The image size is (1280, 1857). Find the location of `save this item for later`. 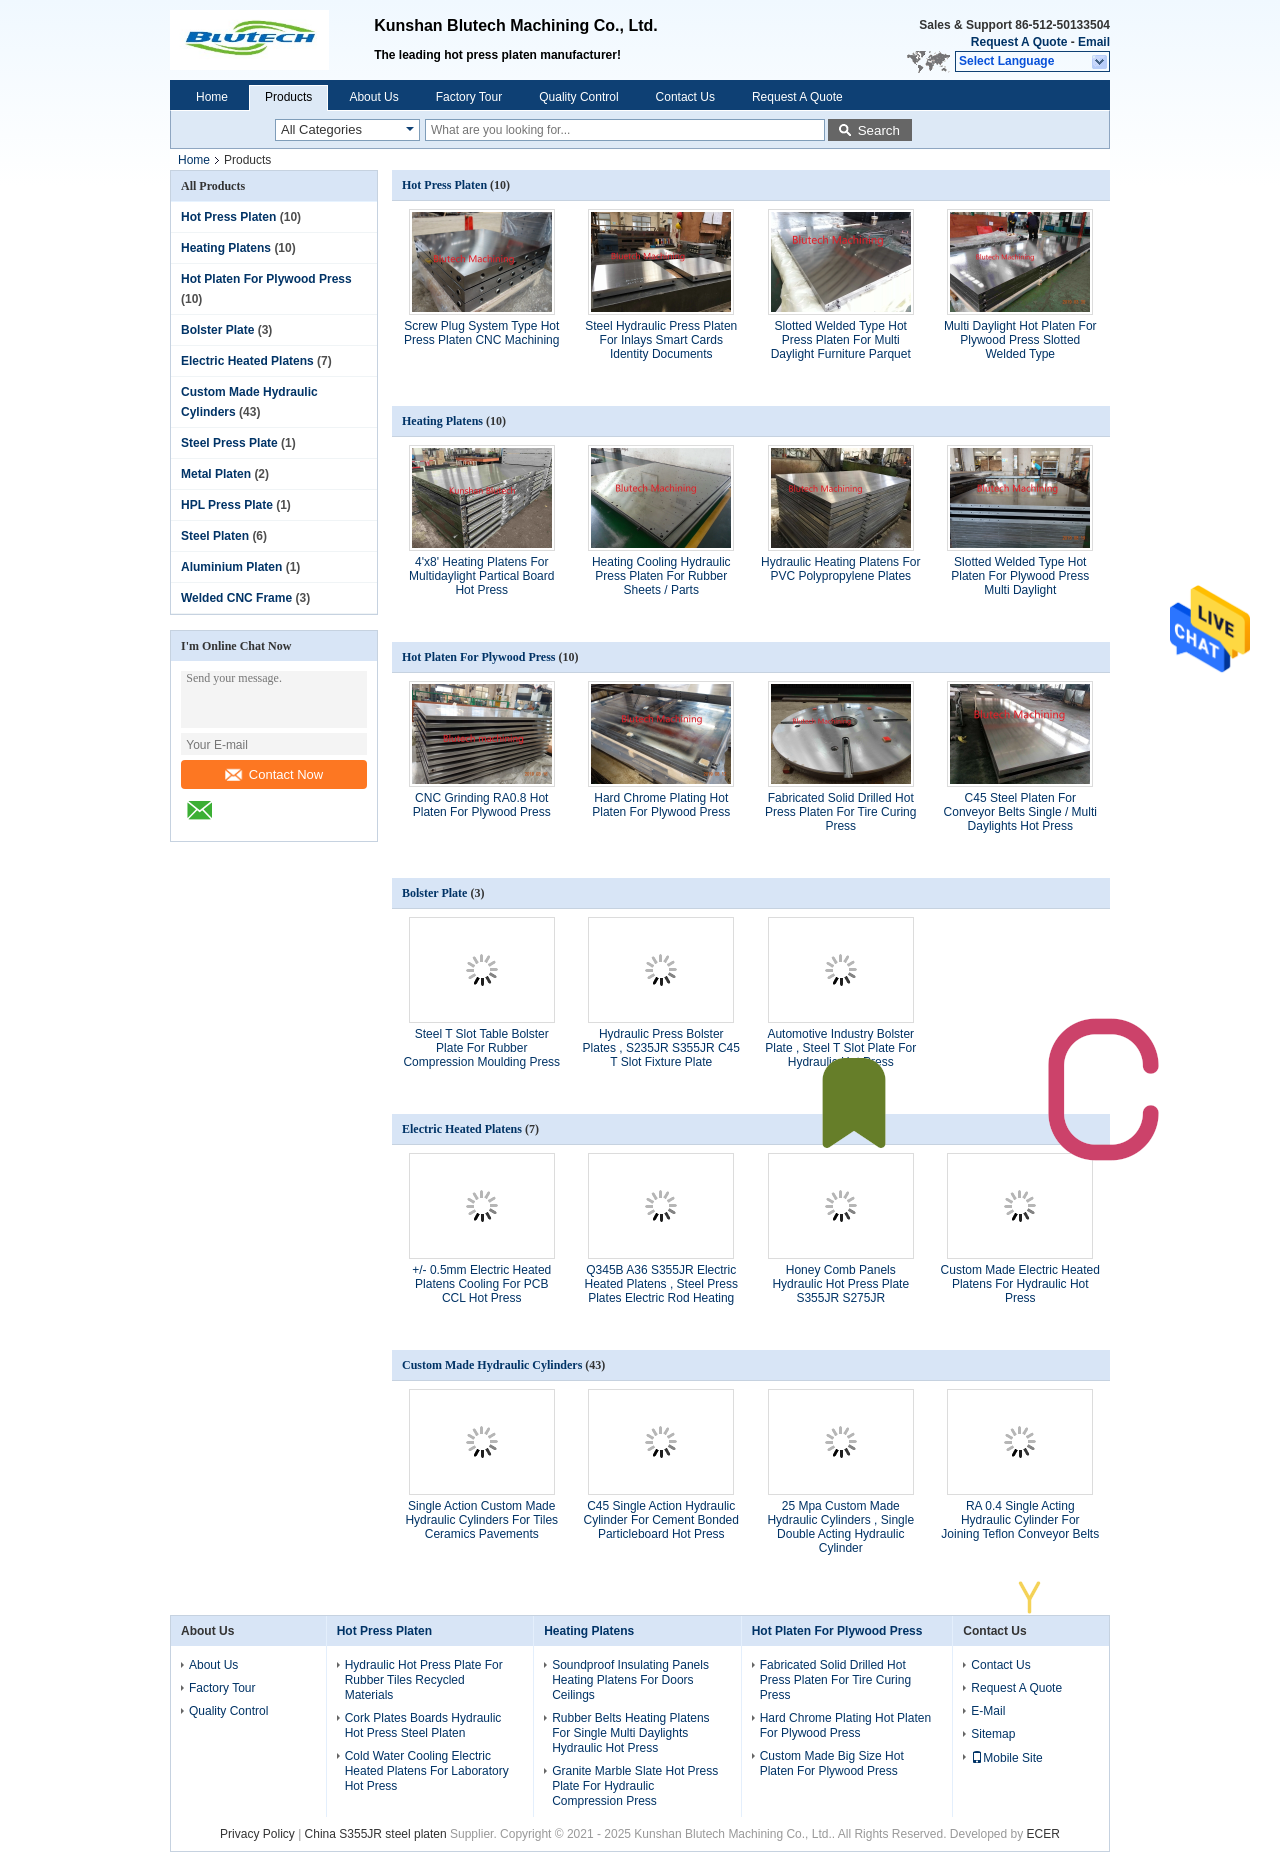

save this item for later is located at coordinates (854, 1103).